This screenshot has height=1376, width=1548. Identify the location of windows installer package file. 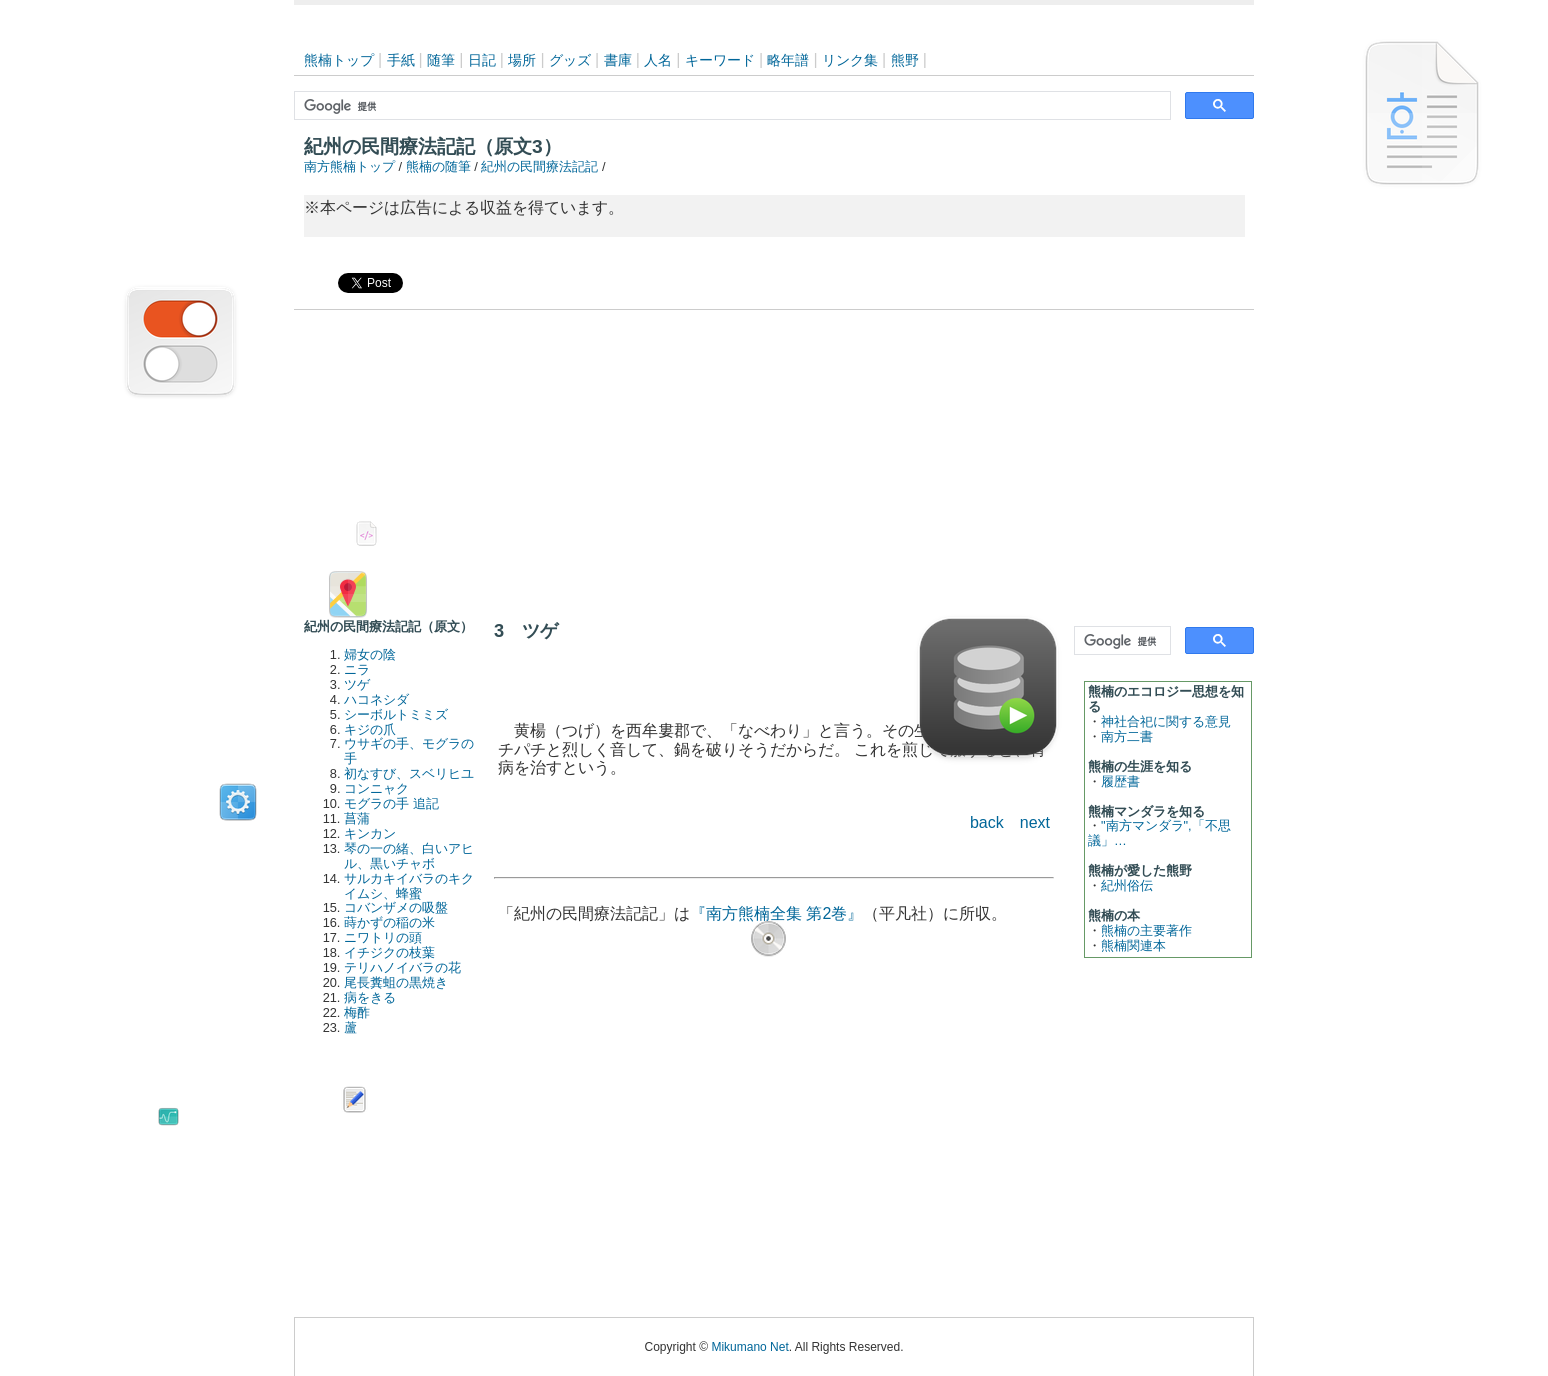
(238, 802).